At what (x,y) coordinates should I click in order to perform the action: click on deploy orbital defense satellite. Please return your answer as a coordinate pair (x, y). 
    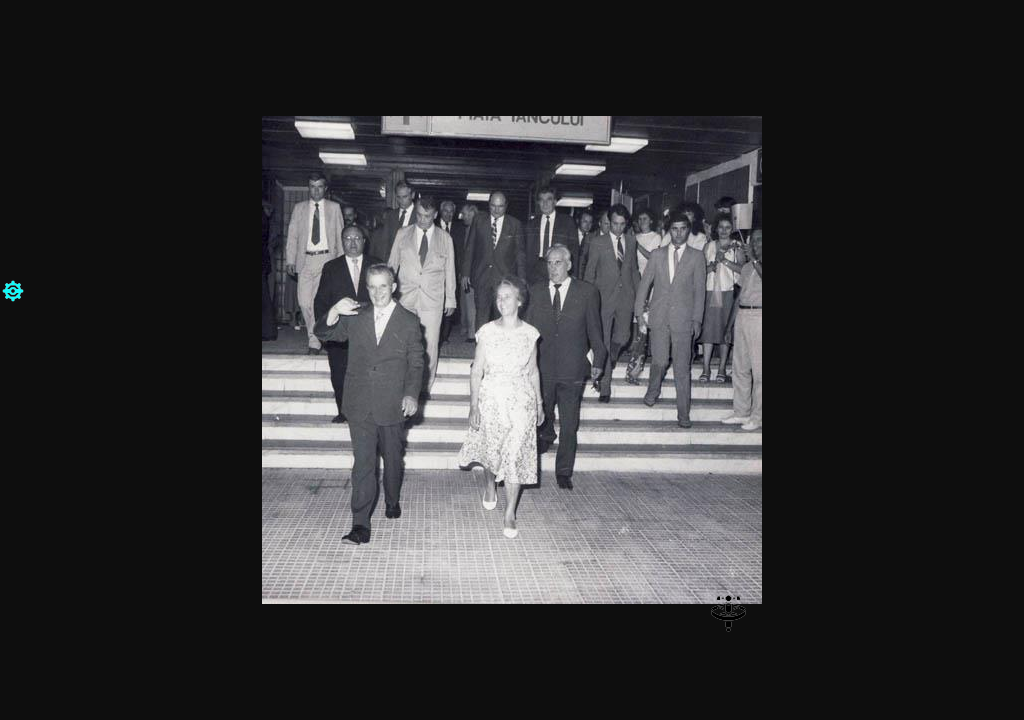
    Looking at the image, I should click on (728, 613).